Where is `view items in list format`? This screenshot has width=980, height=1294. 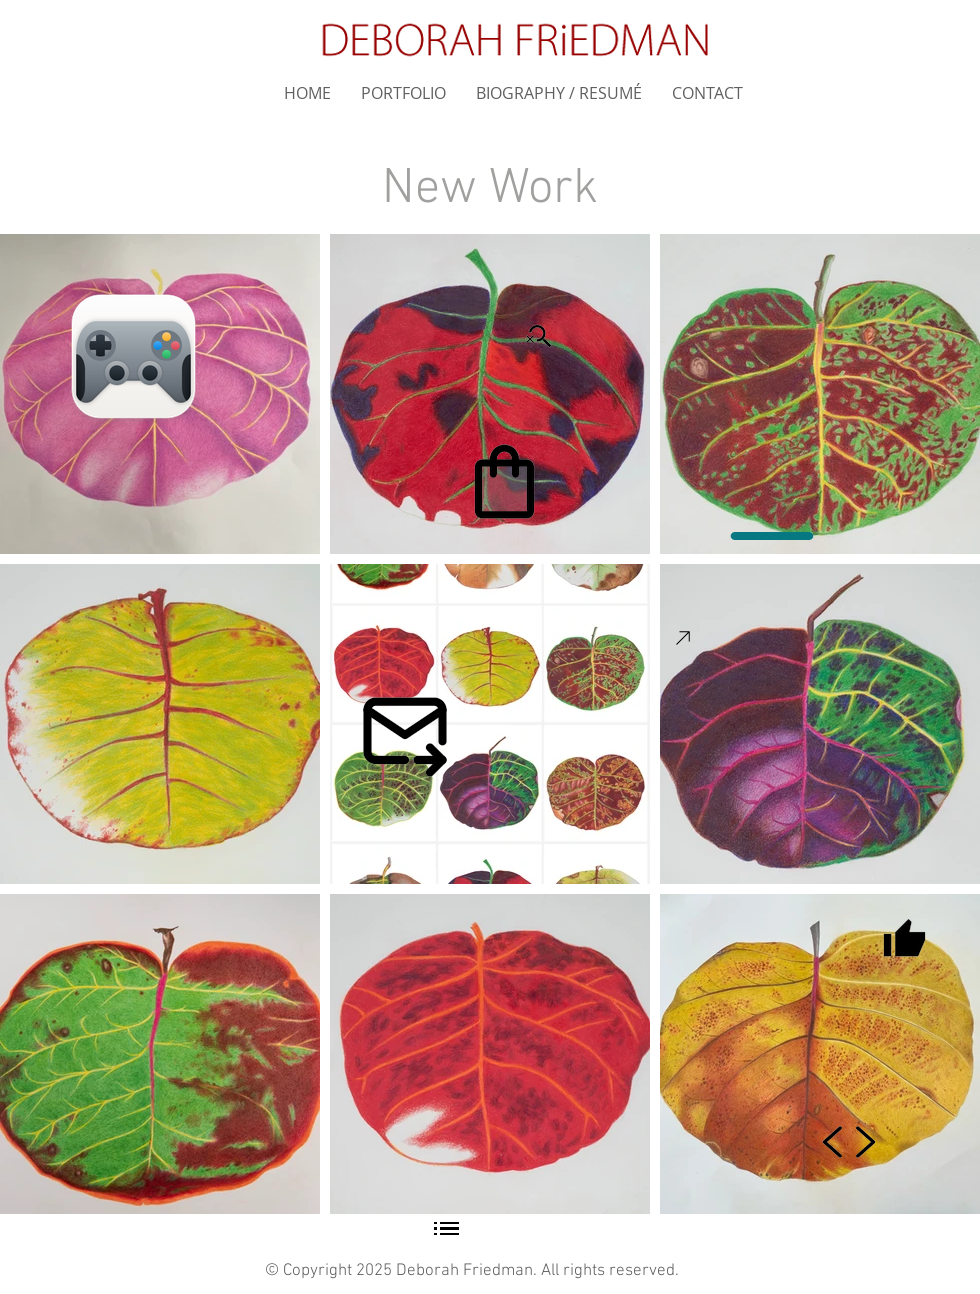
view items in list format is located at coordinates (446, 1228).